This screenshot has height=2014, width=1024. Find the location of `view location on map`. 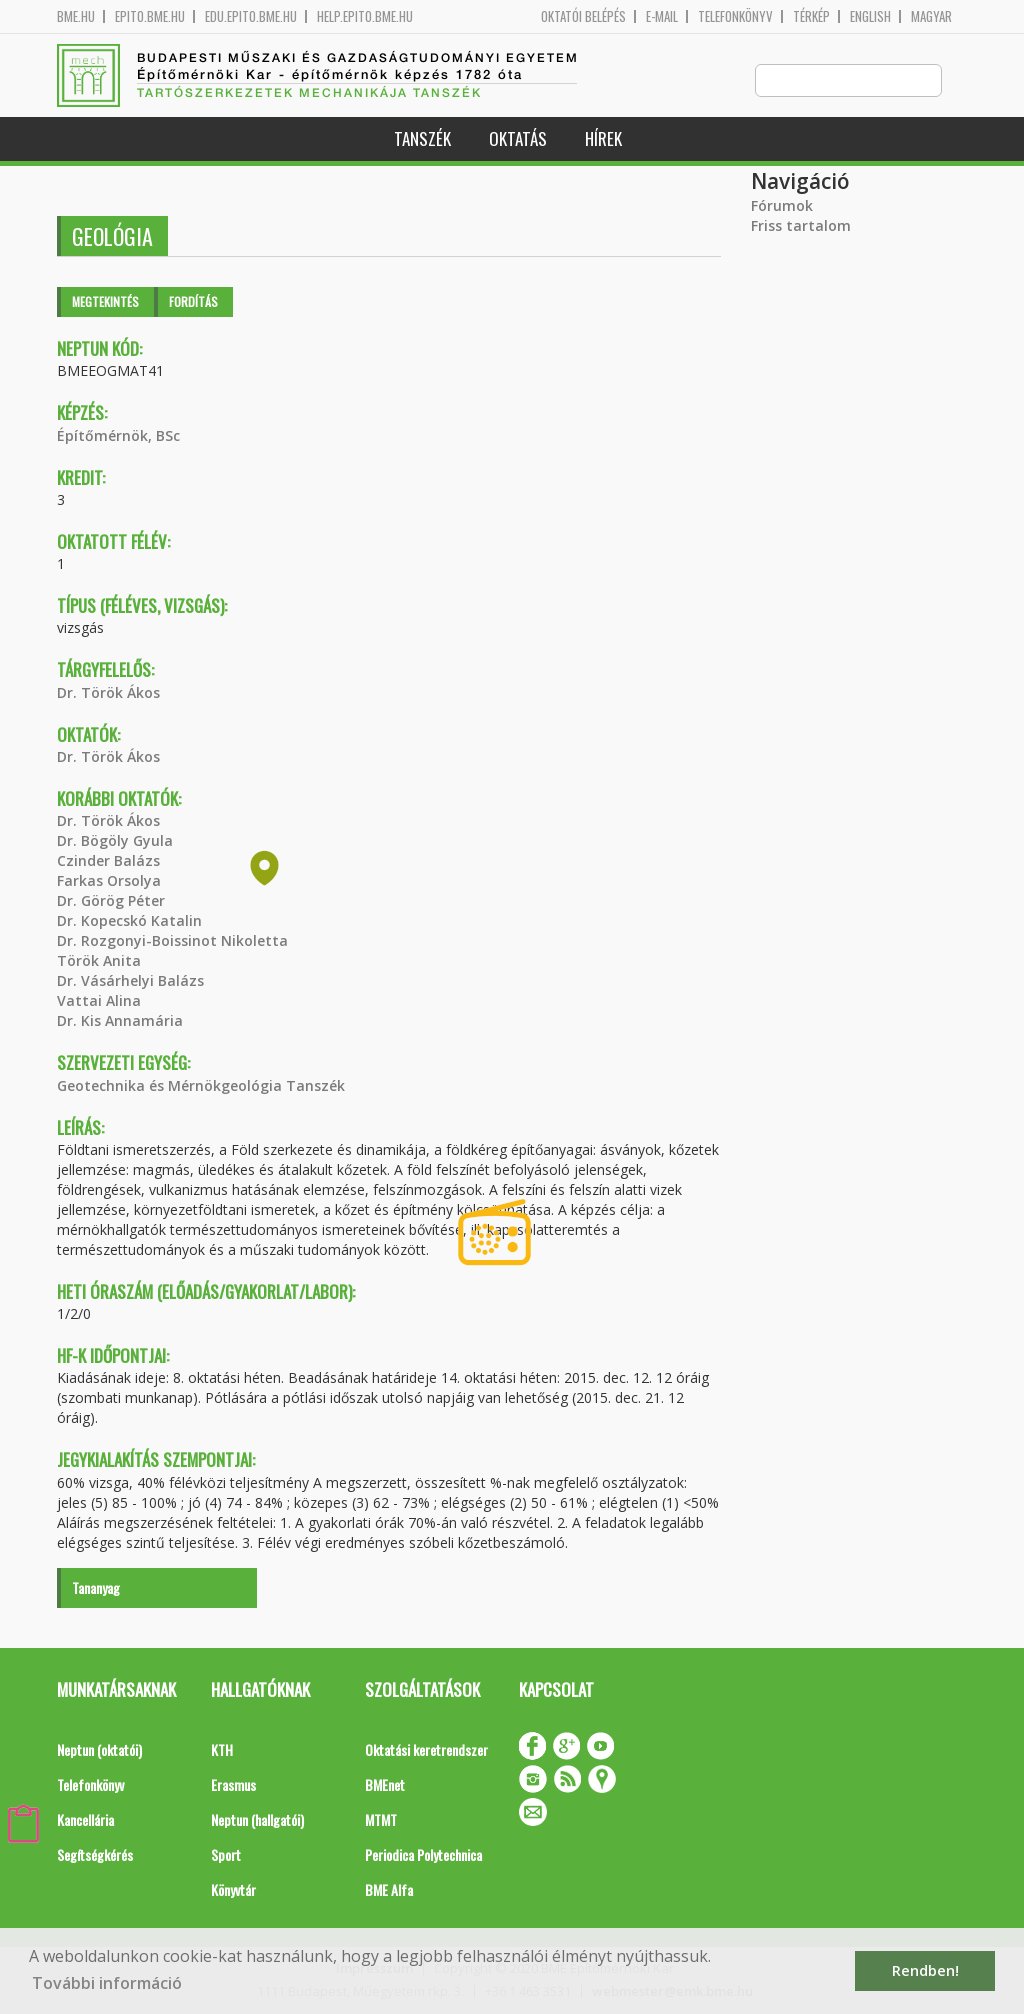

view location on map is located at coordinates (264, 867).